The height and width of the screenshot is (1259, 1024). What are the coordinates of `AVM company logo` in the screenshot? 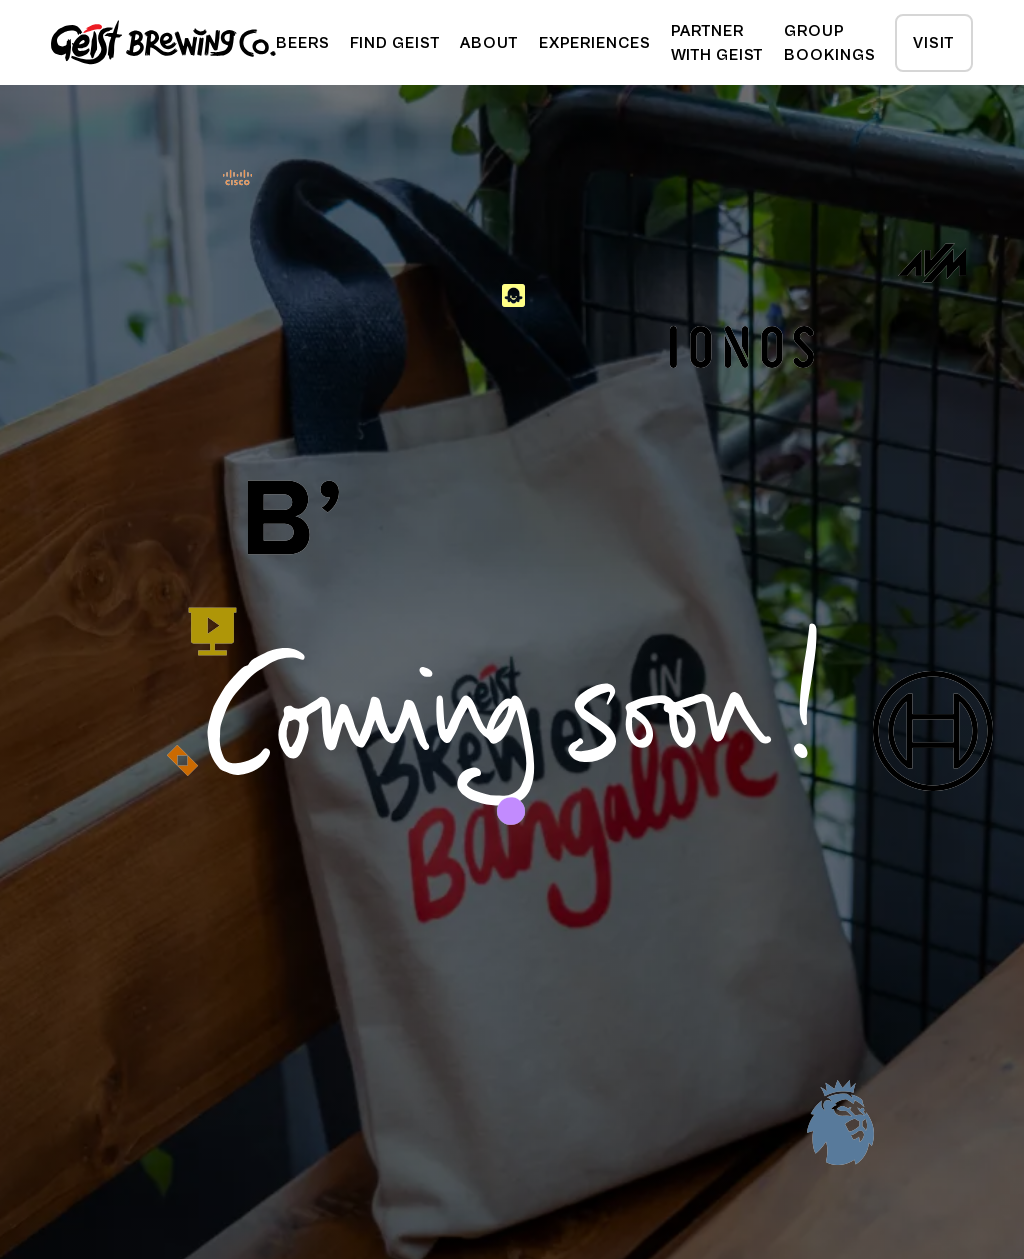 It's located at (932, 263).